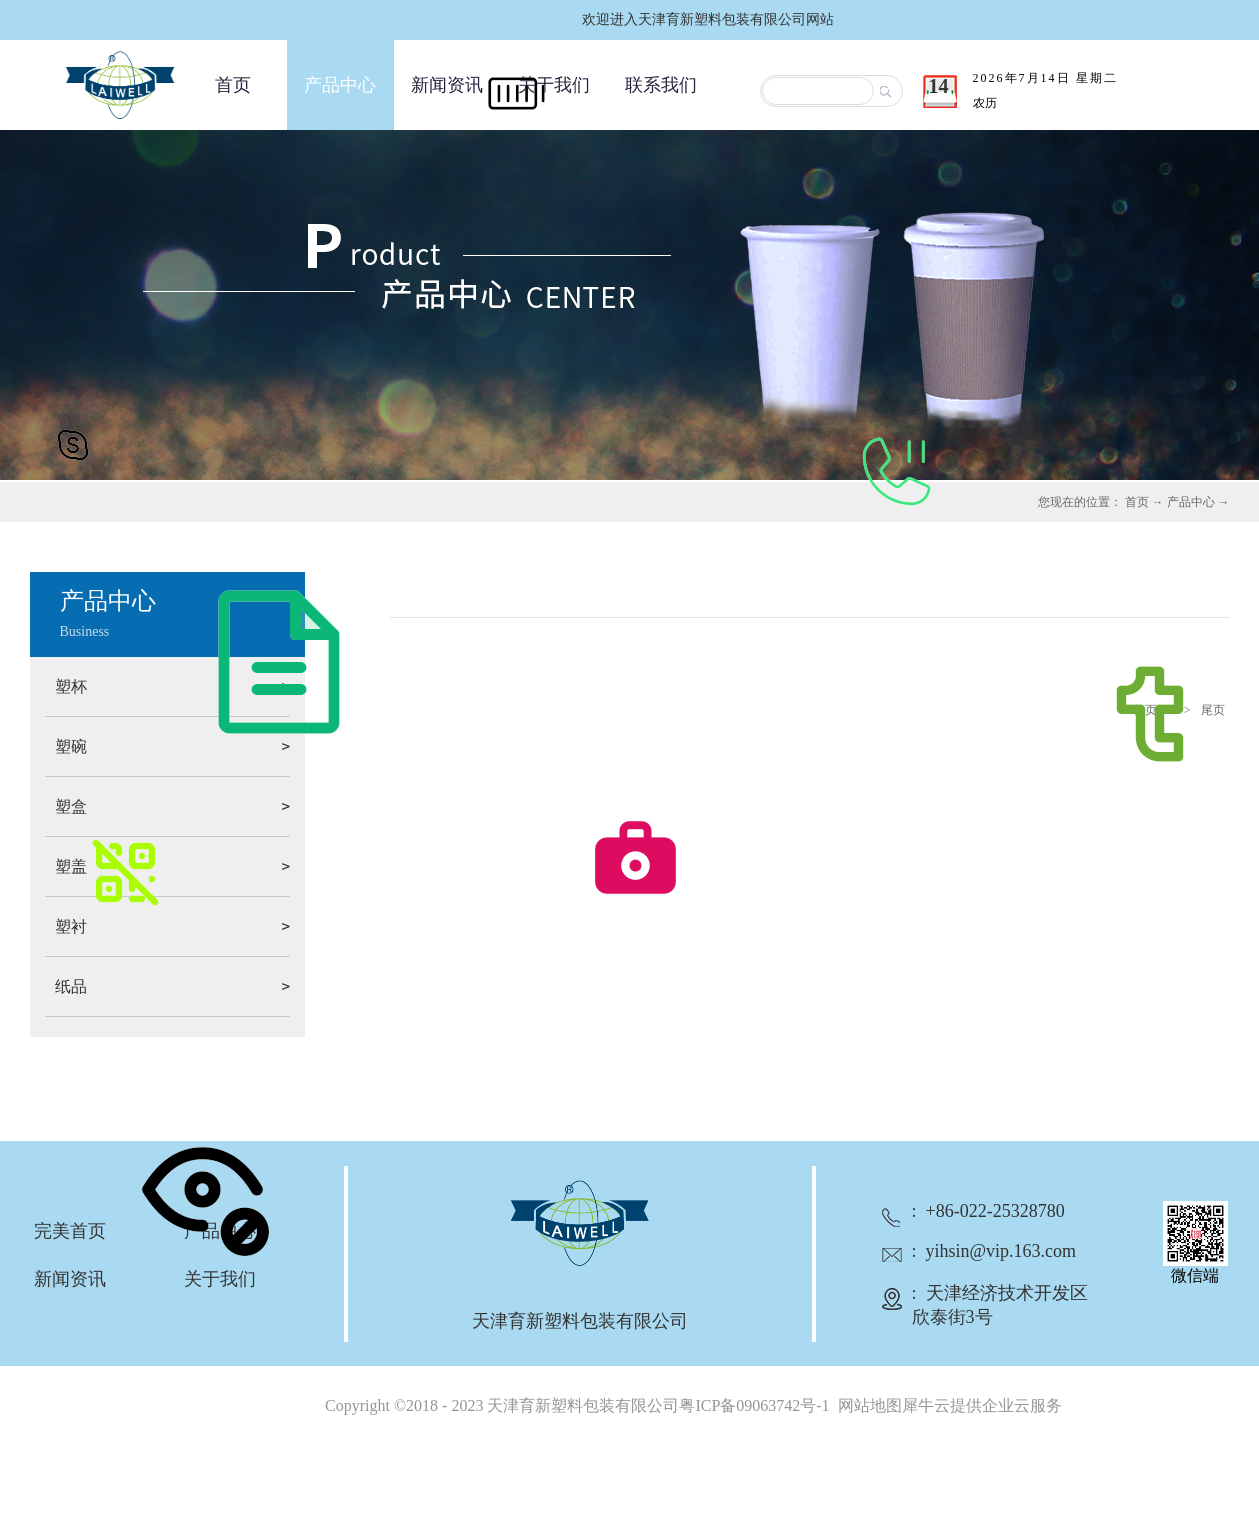  I want to click on take a photo, so click(635, 857).